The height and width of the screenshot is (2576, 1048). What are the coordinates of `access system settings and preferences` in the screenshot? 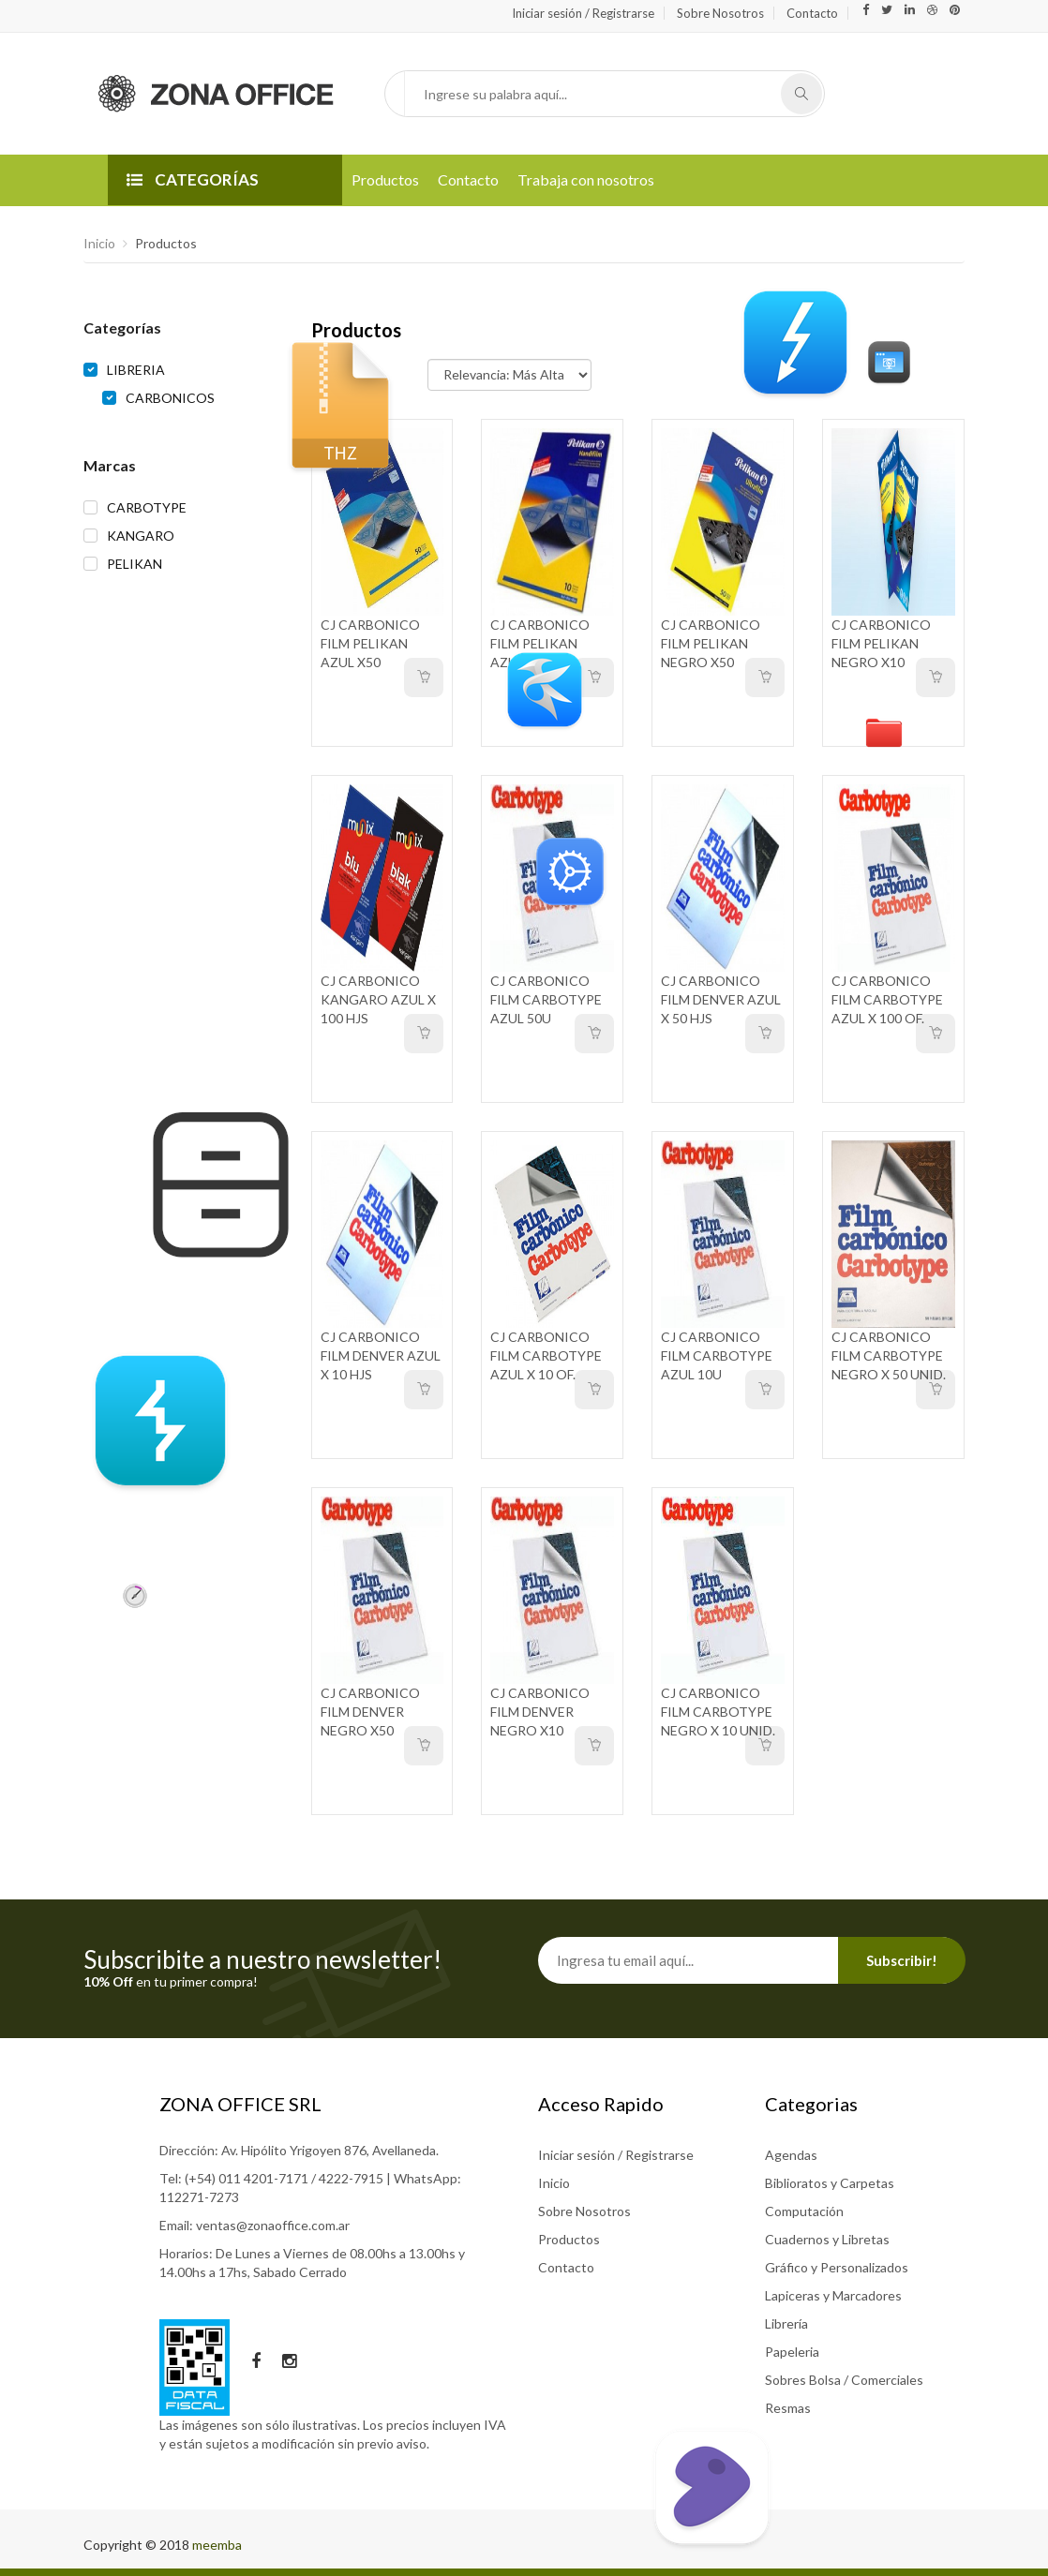 It's located at (570, 871).